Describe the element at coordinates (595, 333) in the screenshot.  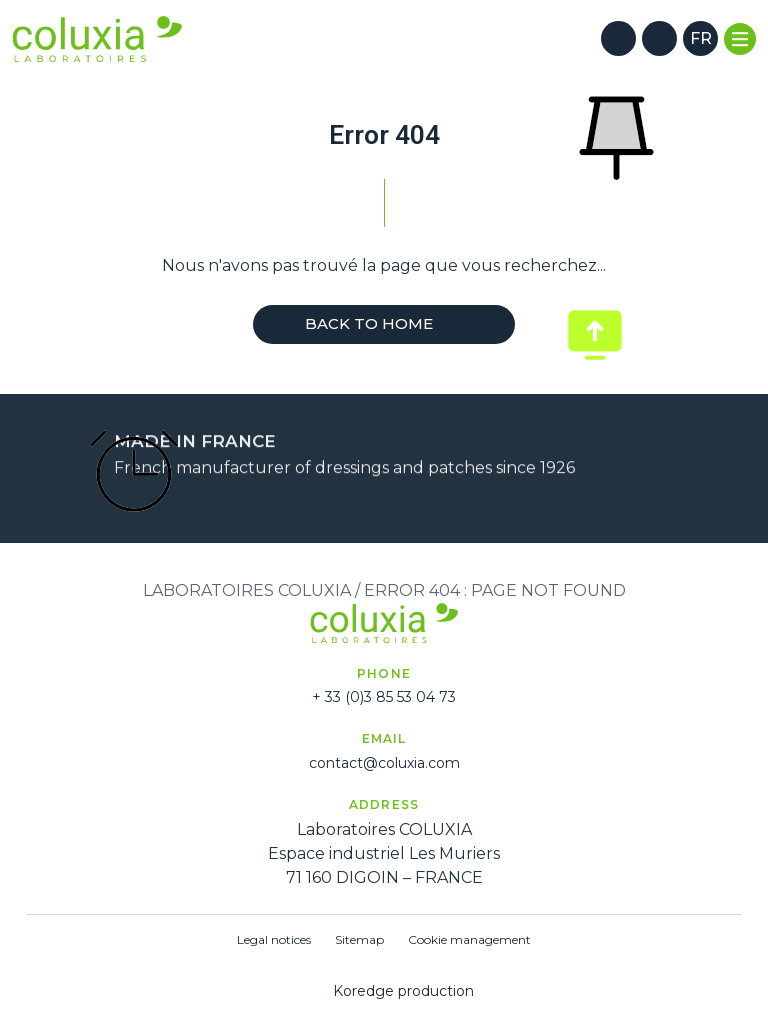
I see `upload file to display or screen` at that location.